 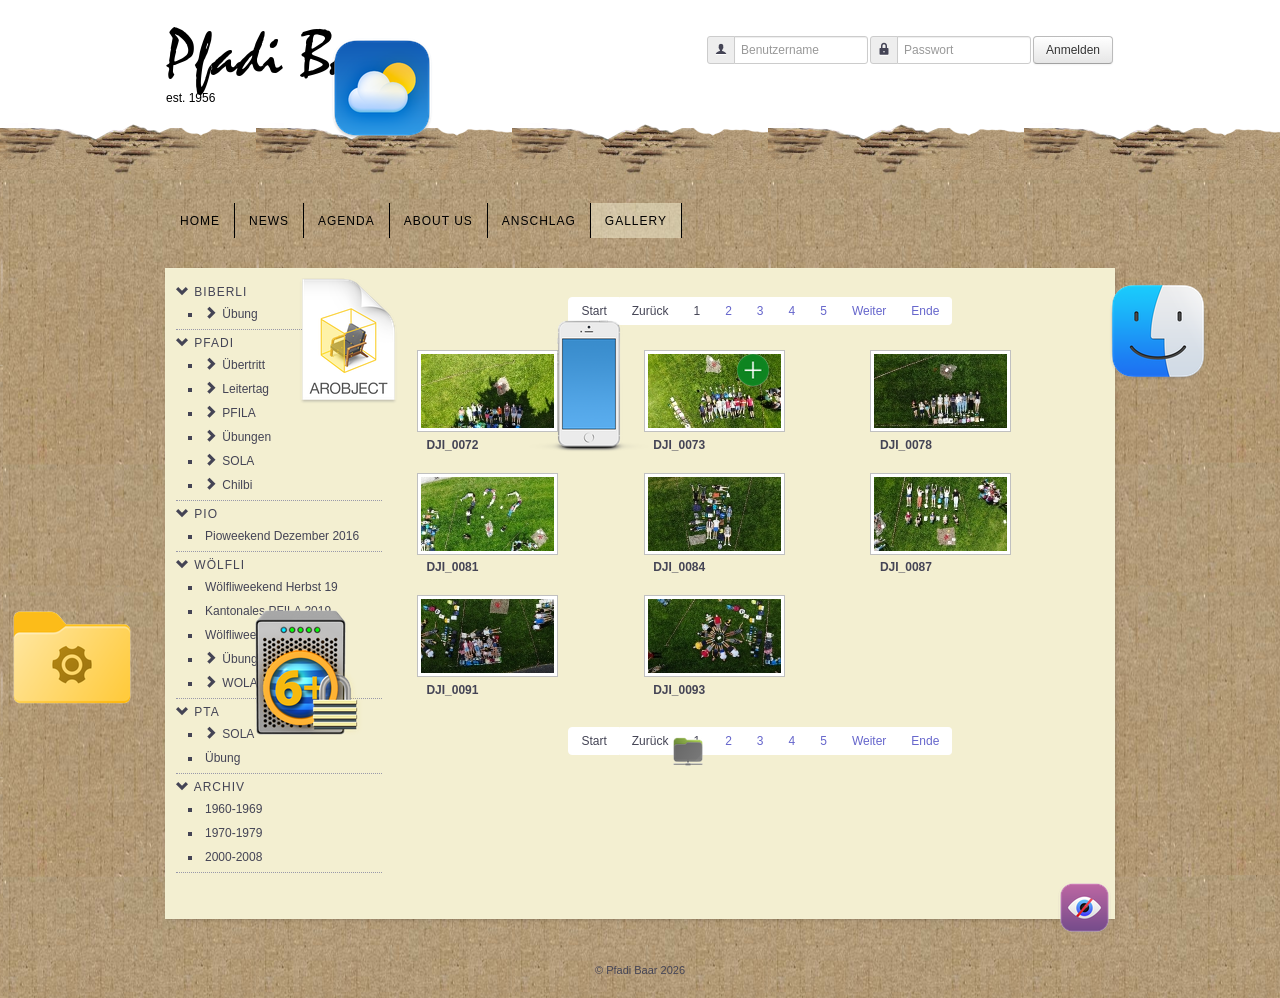 I want to click on open folder settings or configuration options, so click(x=71, y=660).